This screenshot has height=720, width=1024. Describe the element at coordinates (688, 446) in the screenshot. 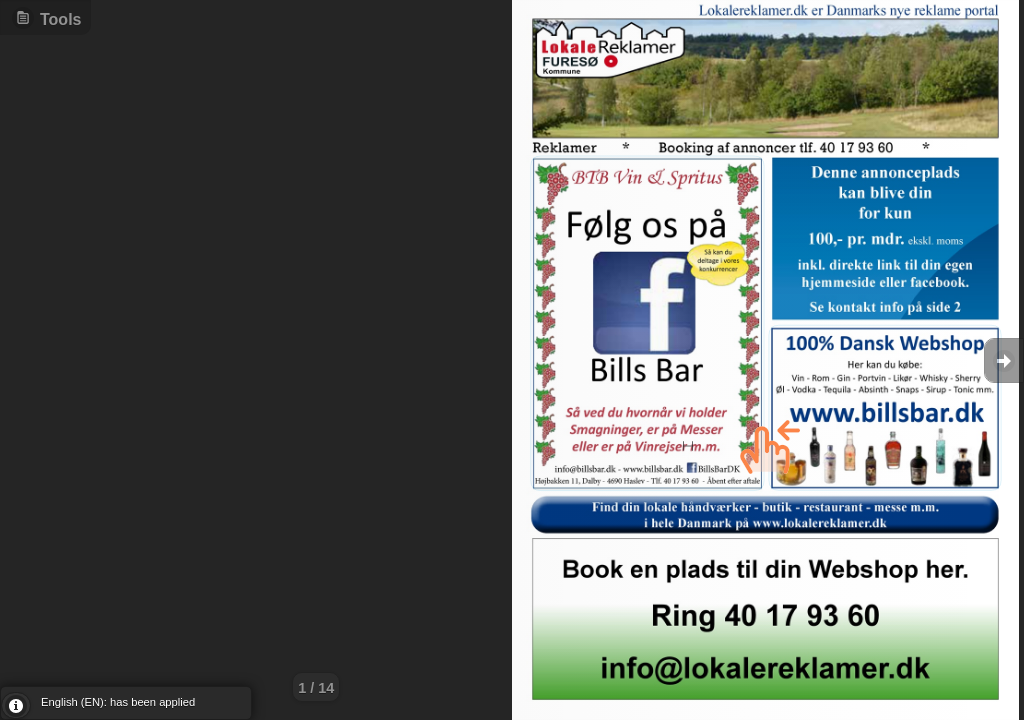

I see `format text as a heading` at that location.